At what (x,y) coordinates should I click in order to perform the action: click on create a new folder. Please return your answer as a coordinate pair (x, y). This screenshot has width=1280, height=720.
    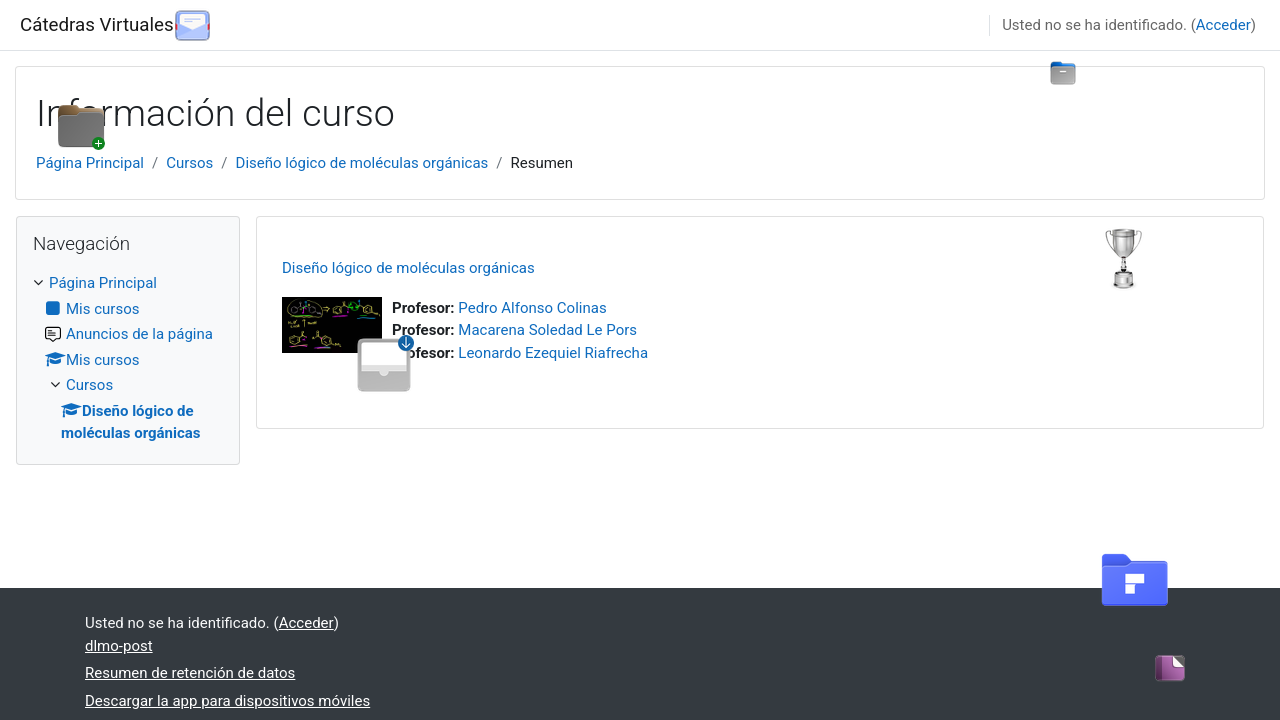
    Looking at the image, I should click on (81, 126).